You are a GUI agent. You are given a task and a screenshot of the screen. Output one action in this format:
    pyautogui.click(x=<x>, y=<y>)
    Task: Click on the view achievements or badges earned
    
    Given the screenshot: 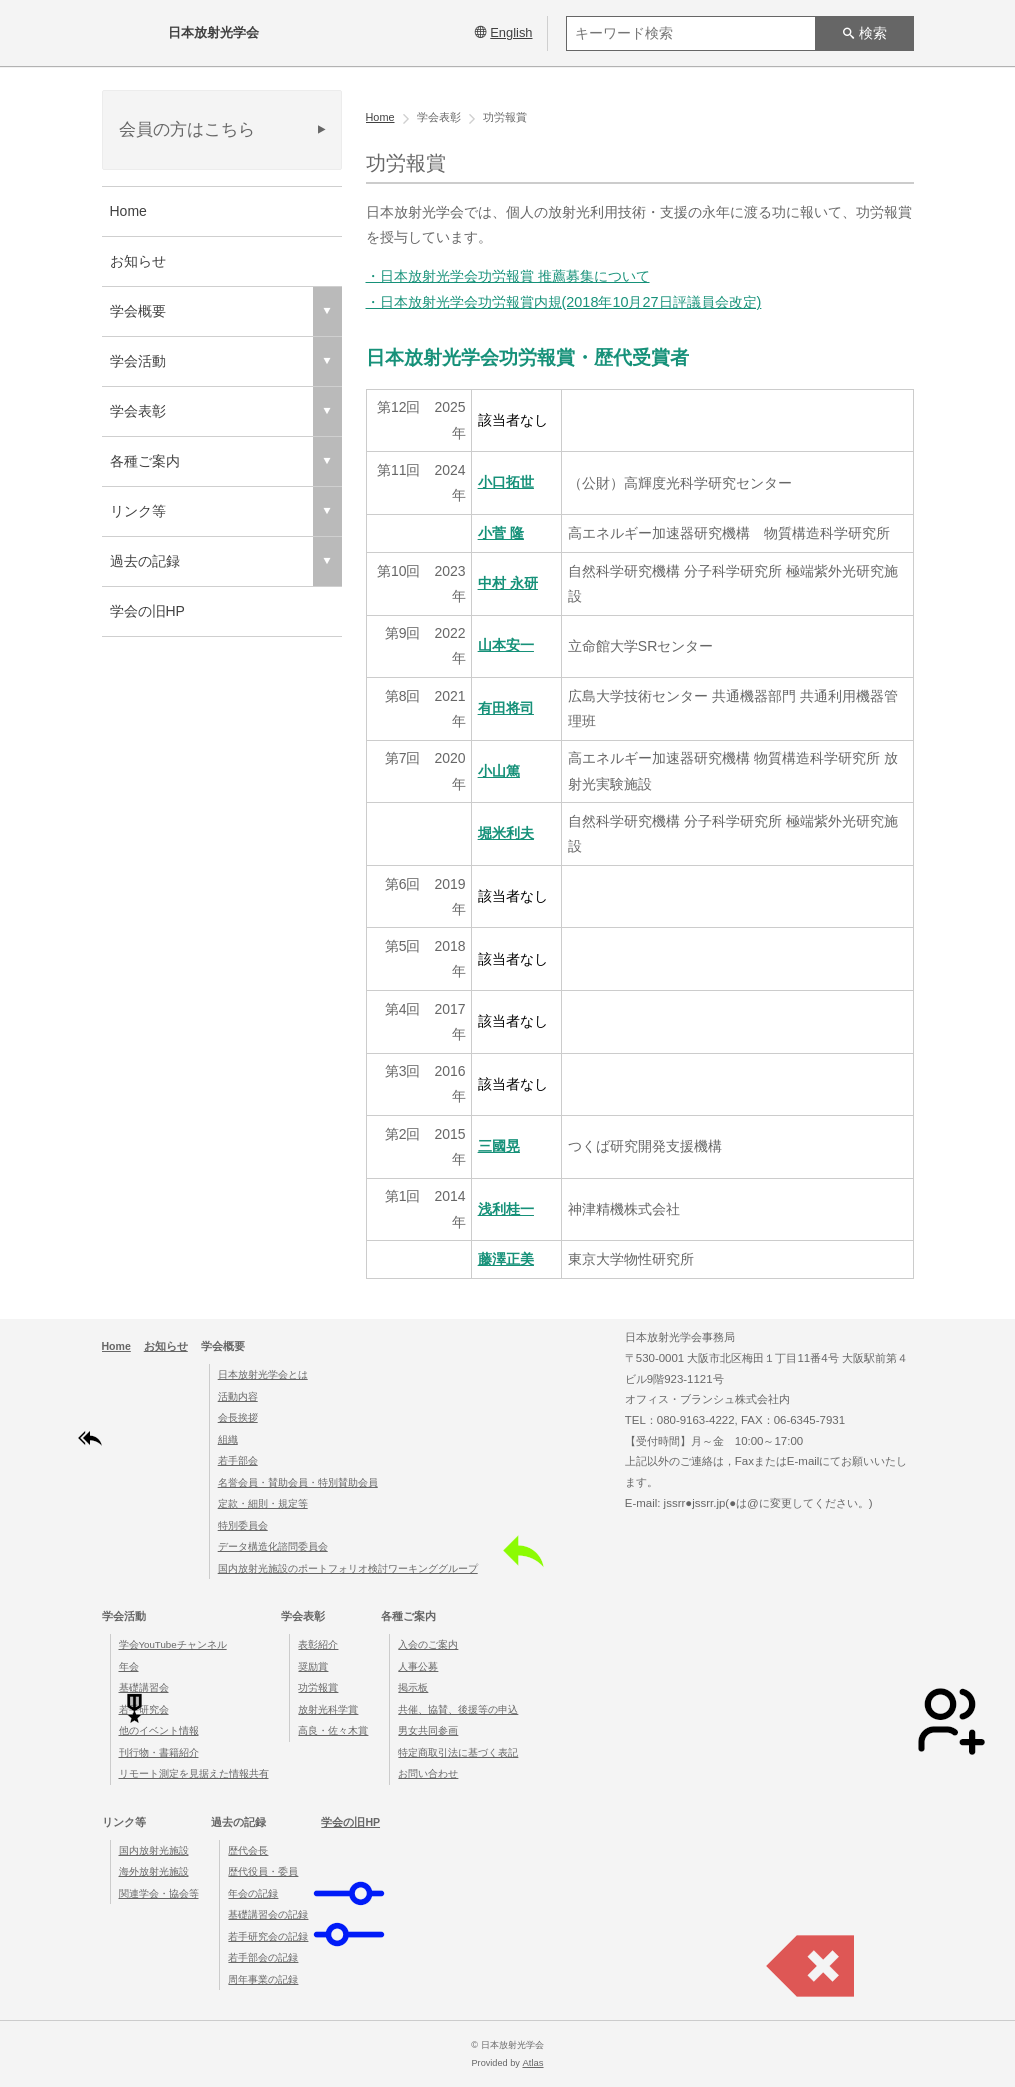 What is the action you would take?
    pyautogui.click(x=134, y=1708)
    